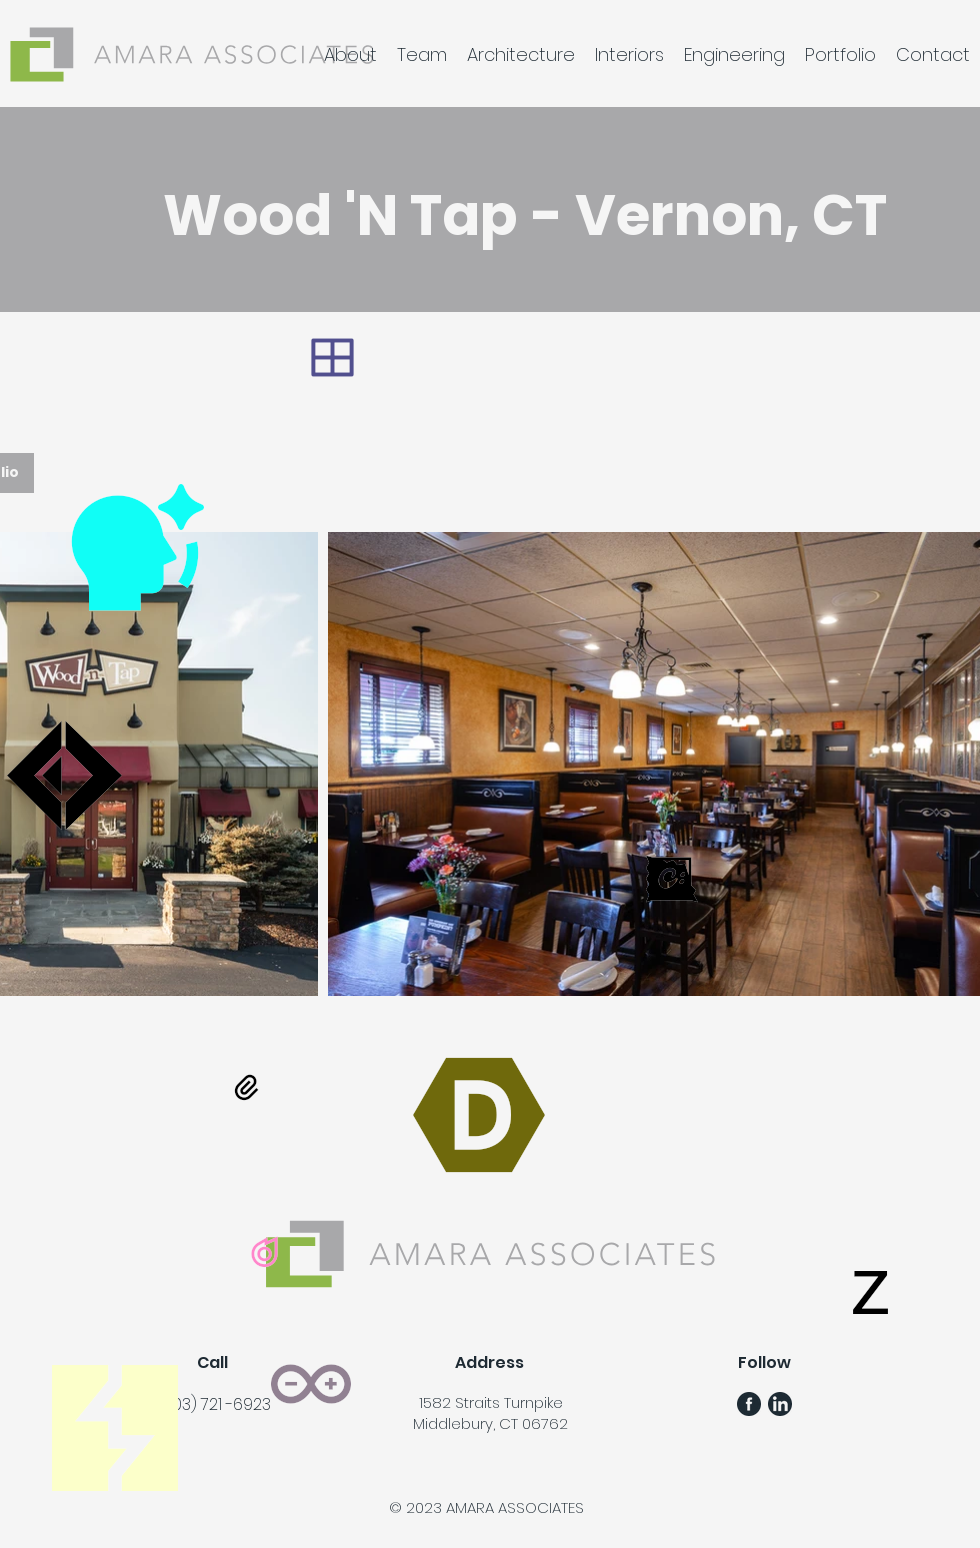  Describe the element at coordinates (332, 357) in the screenshot. I see `switch to grid view layout` at that location.